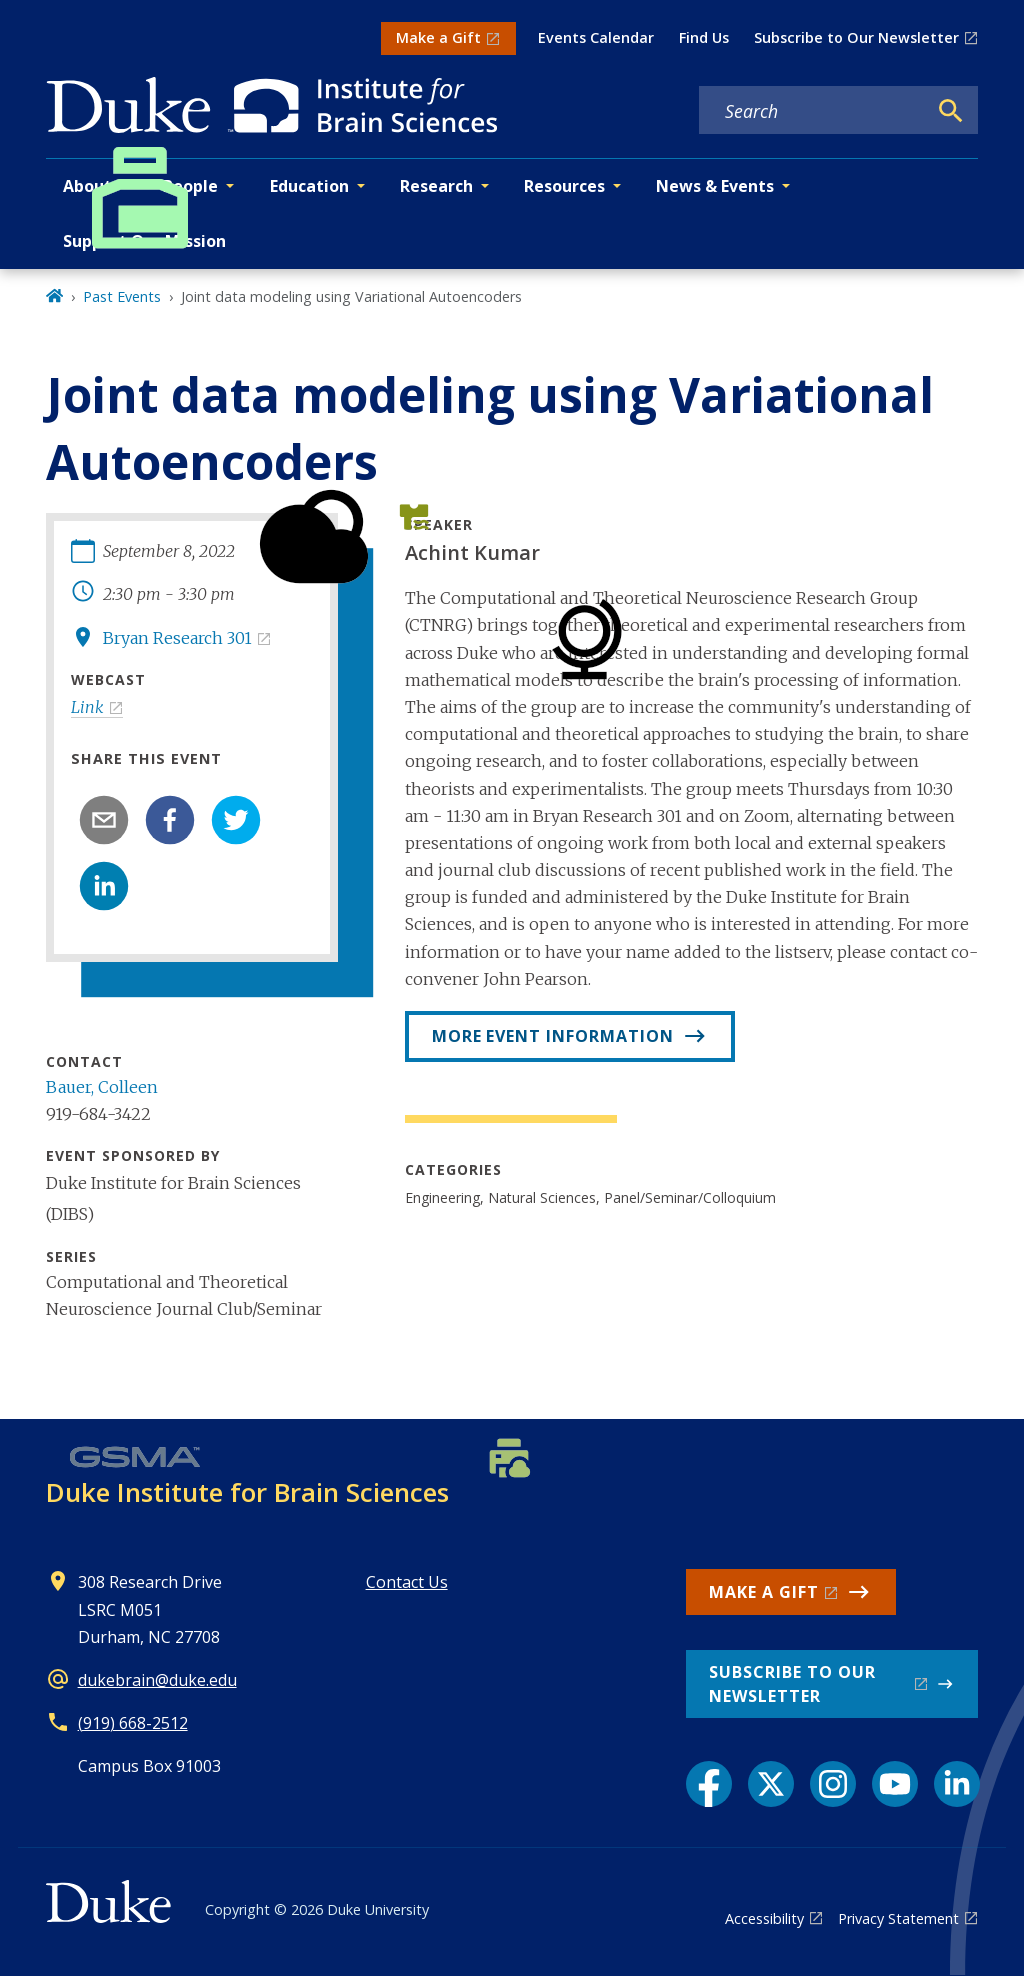 The height and width of the screenshot is (1976, 1024). I want to click on access drawing or inking tools, so click(140, 195).